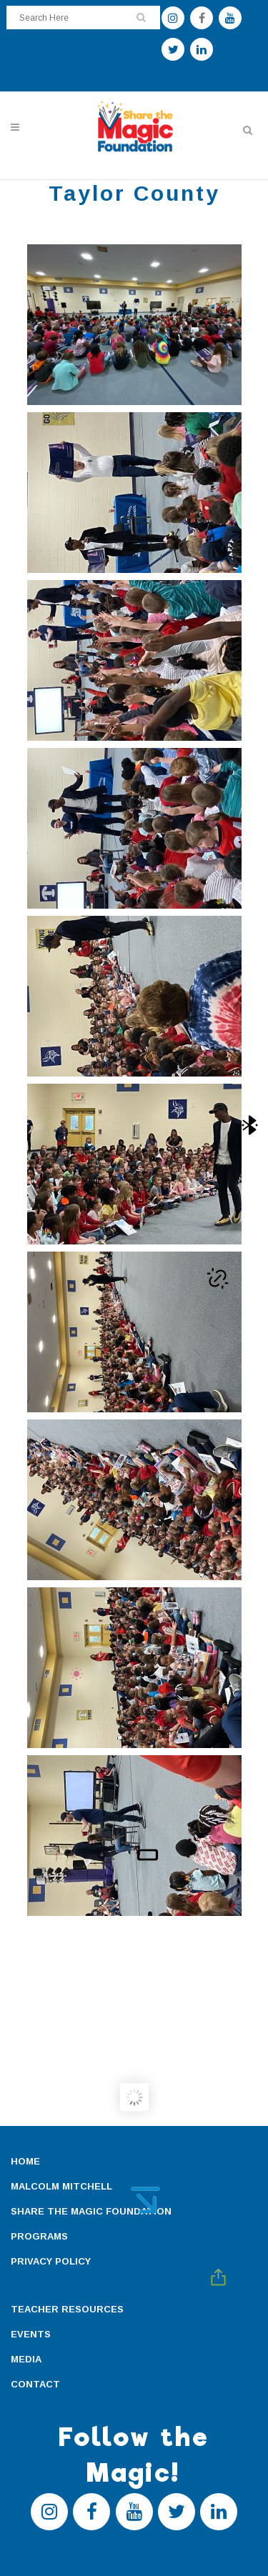 This screenshot has width=268, height=2576. What do you see at coordinates (218, 2277) in the screenshot?
I see `export or share content to another app` at bounding box center [218, 2277].